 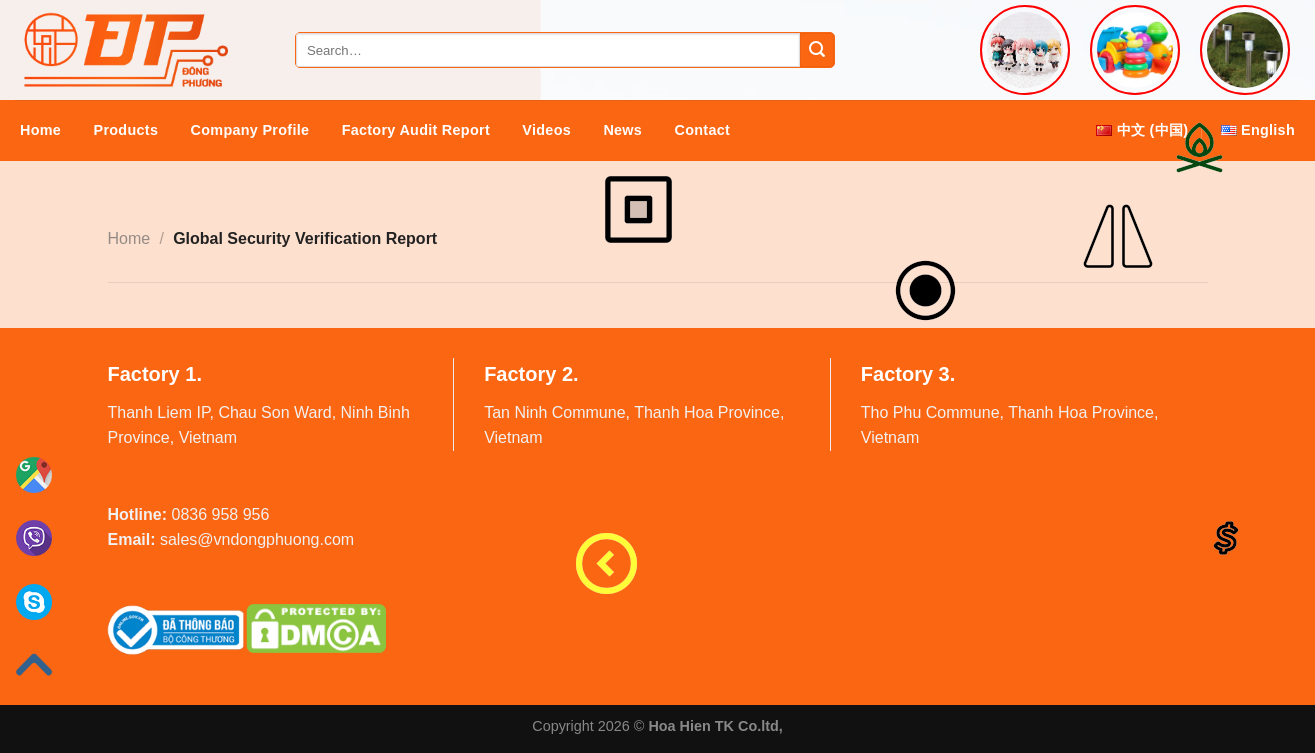 I want to click on access camping or outdoor activity features, so click(x=1199, y=147).